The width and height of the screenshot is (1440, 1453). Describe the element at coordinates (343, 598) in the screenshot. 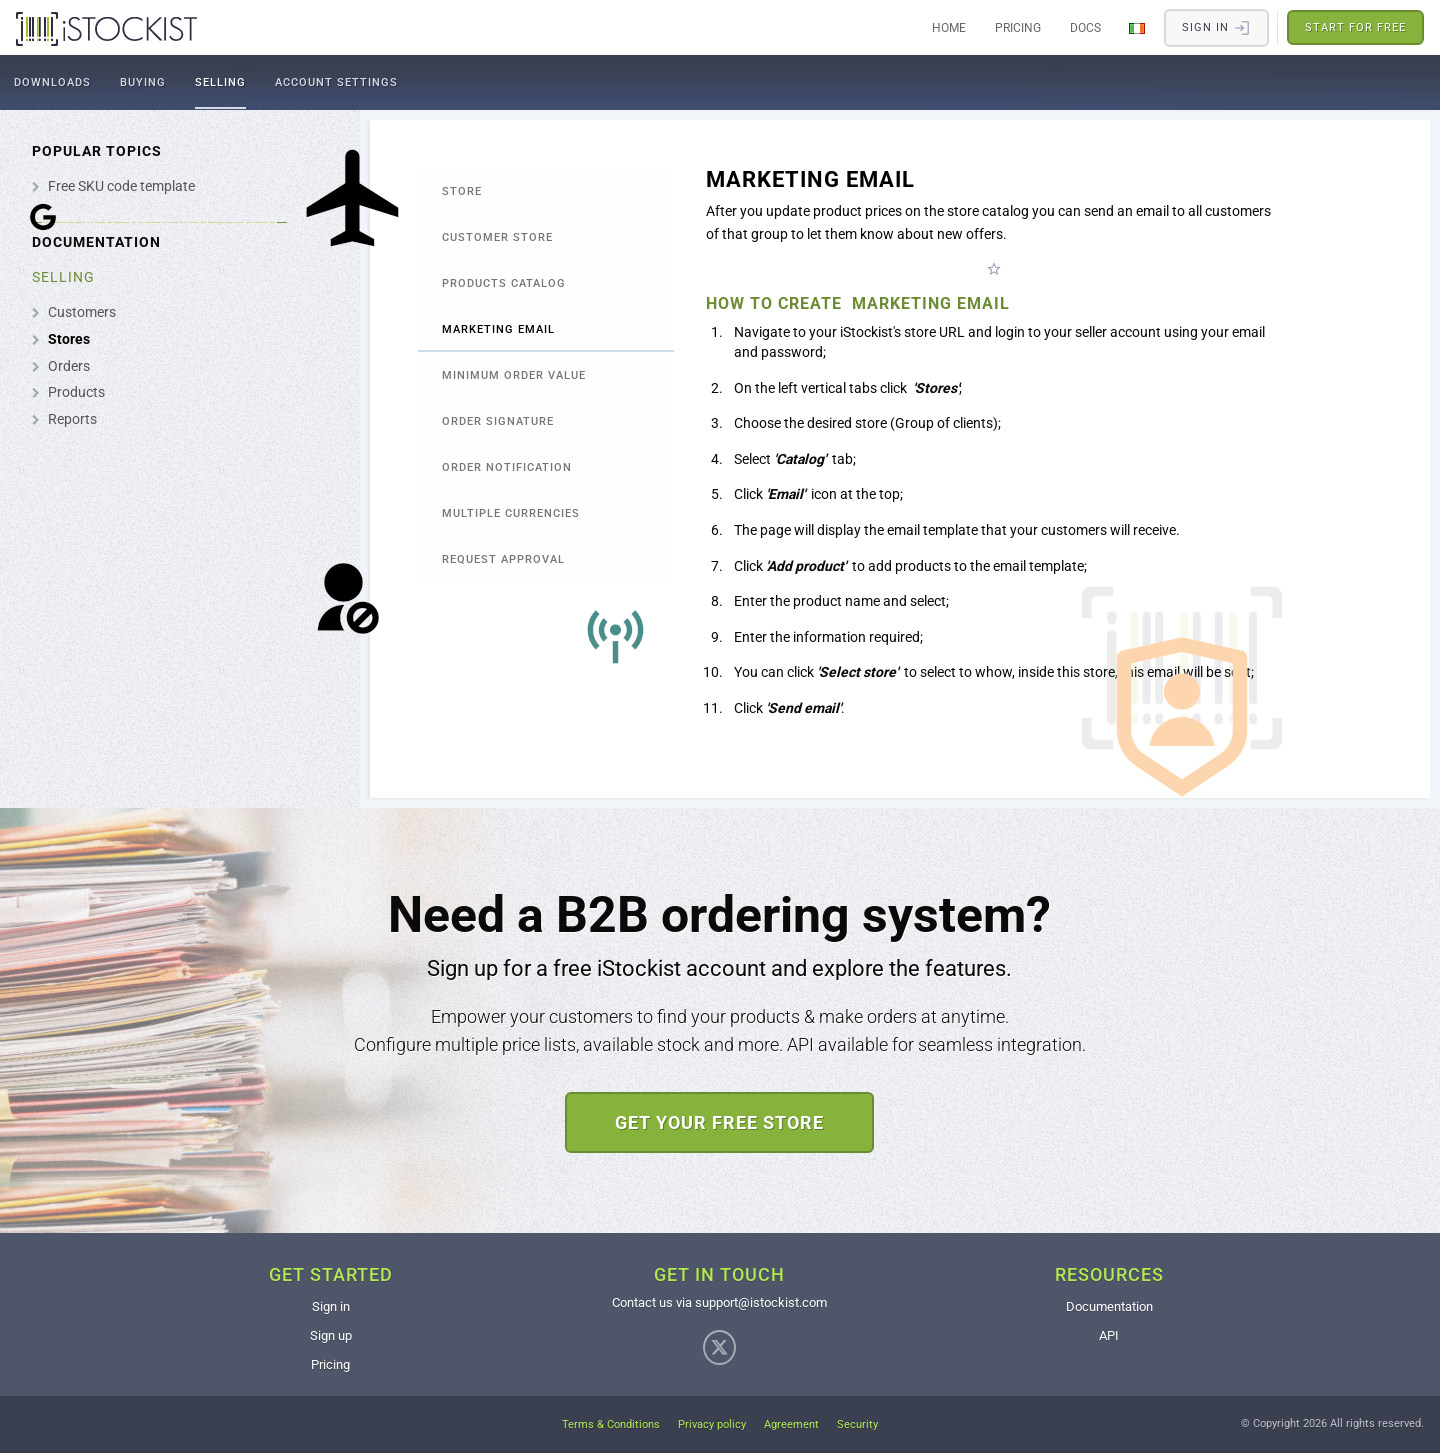

I see `block or ban a user` at that location.